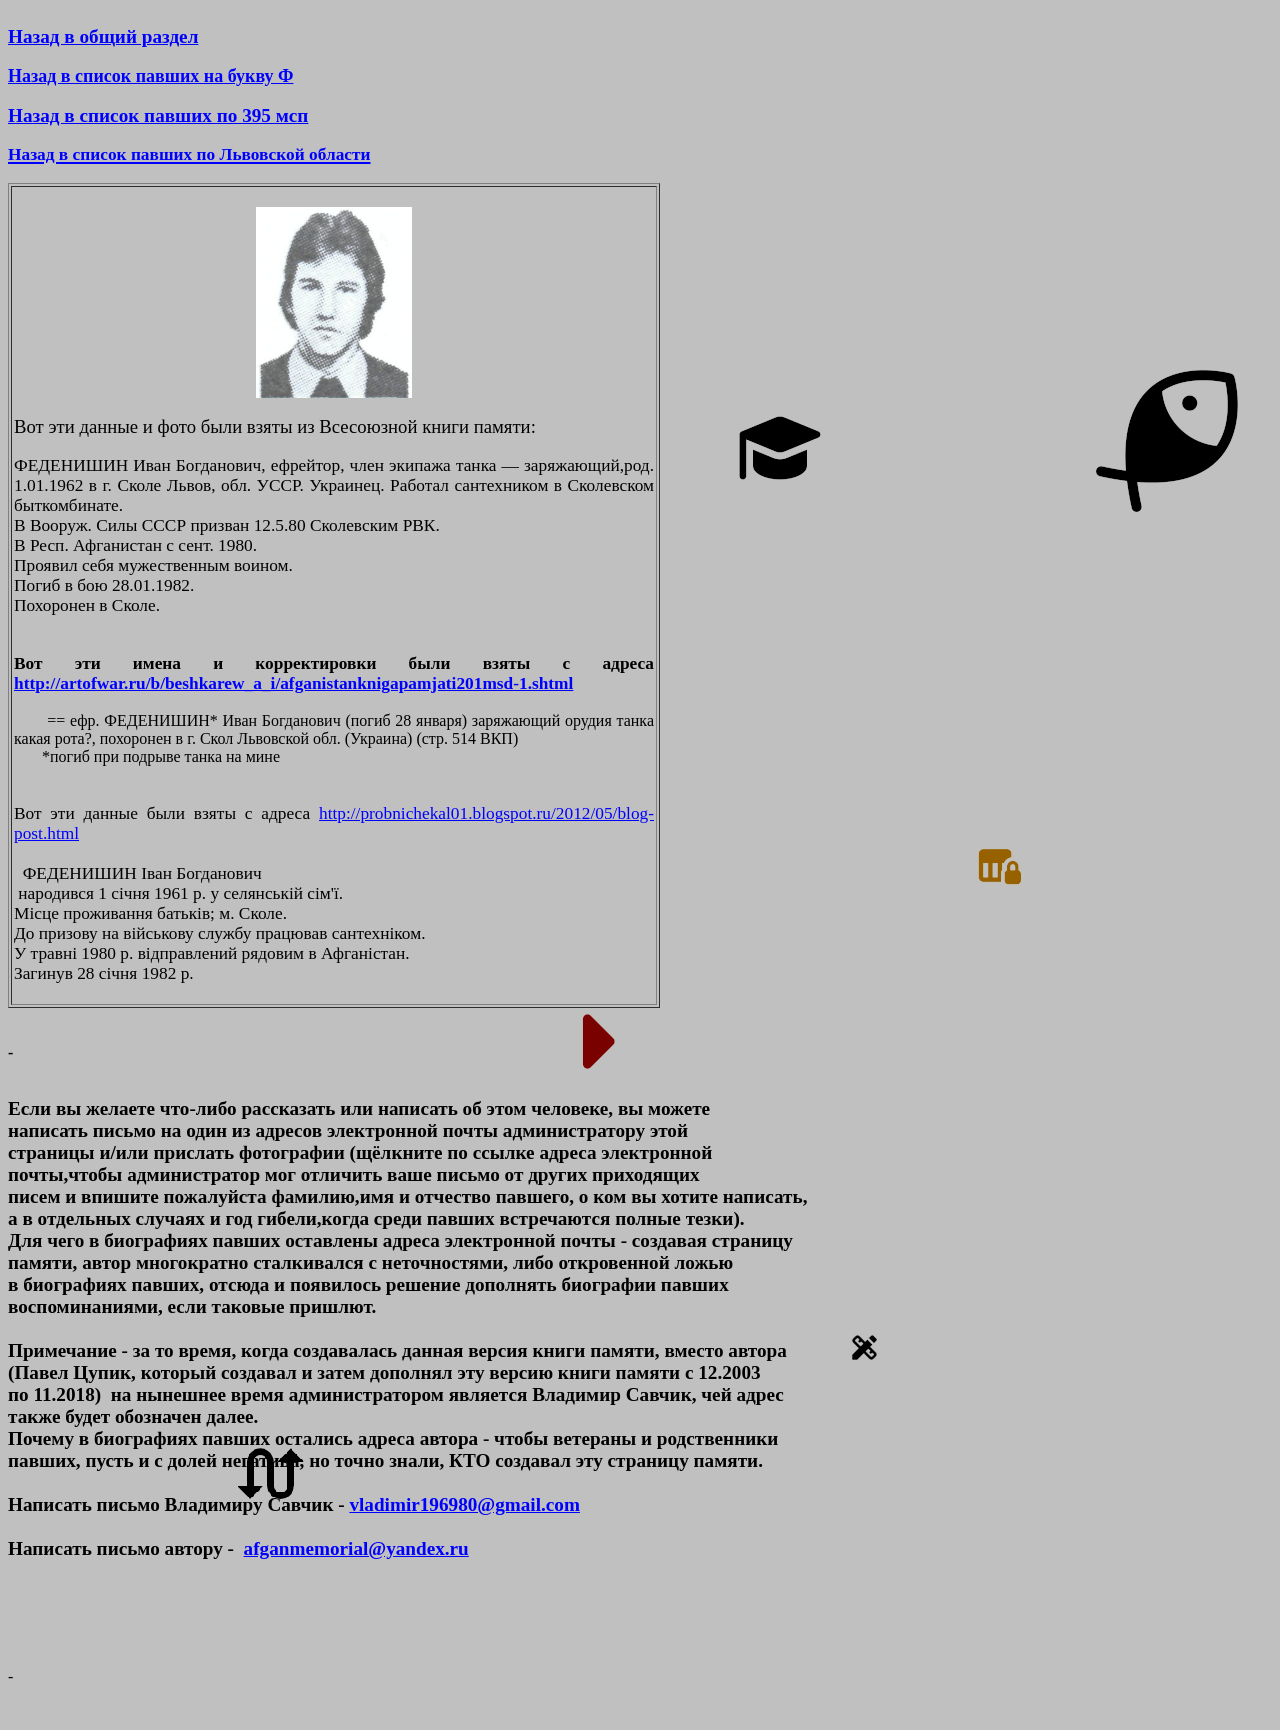 The width and height of the screenshot is (1280, 1730). What do you see at coordinates (596, 1041) in the screenshot?
I see `play media or start video` at bounding box center [596, 1041].